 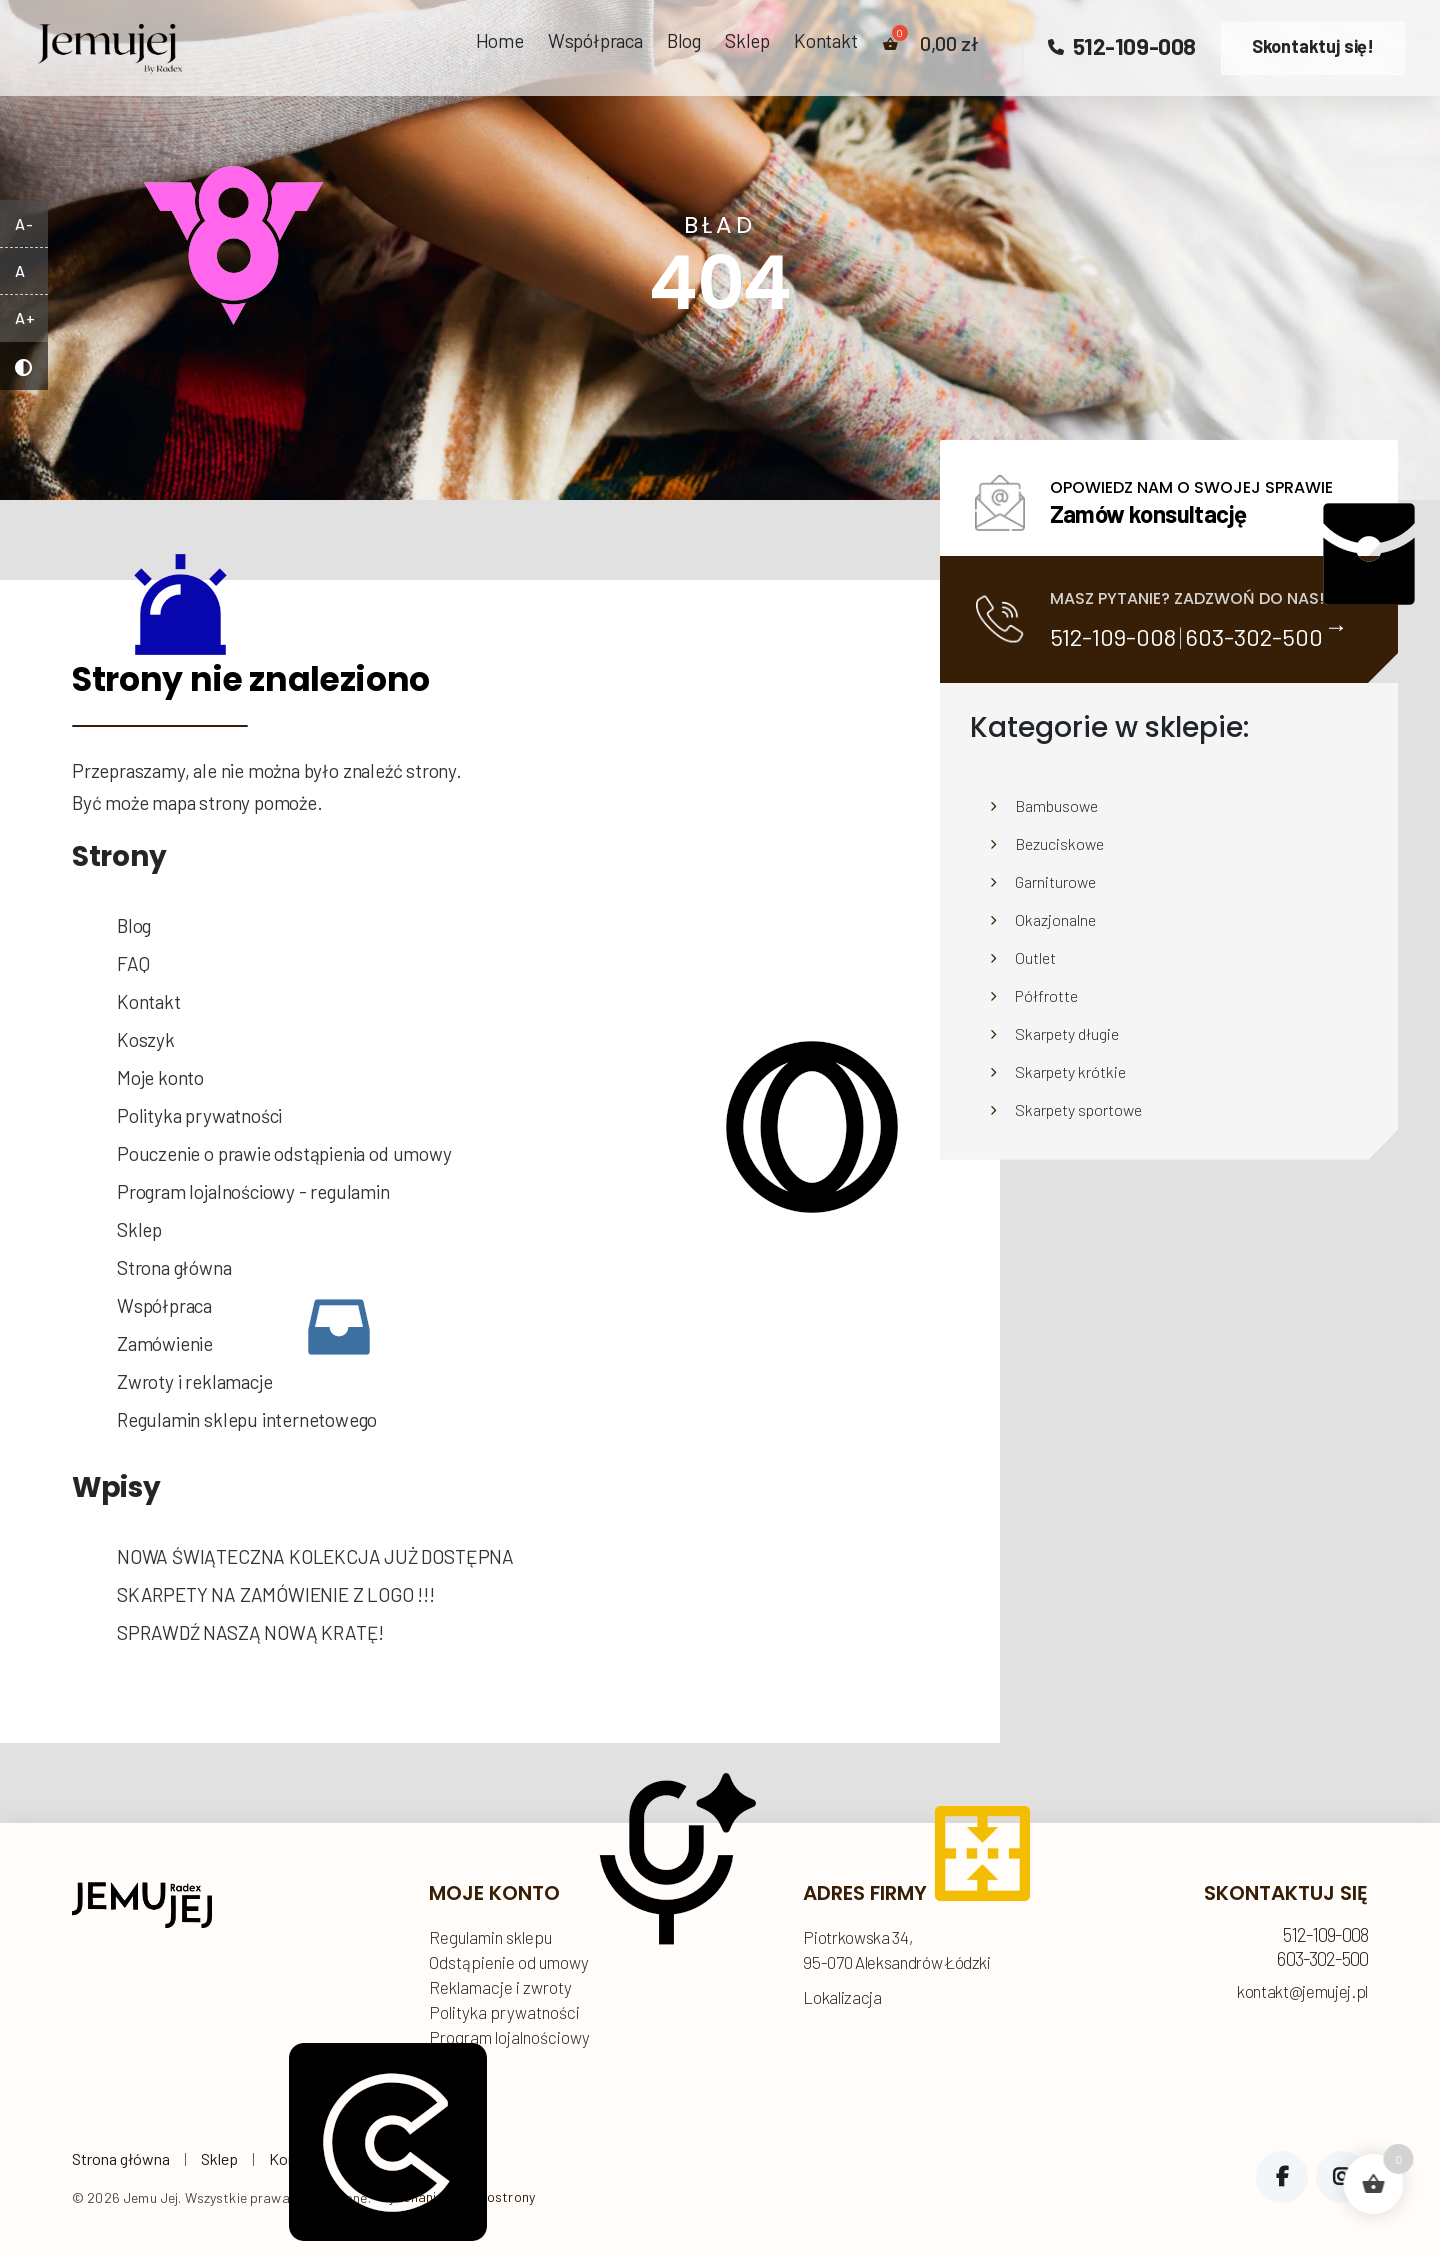 What do you see at coordinates (388, 2142) in the screenshot?
I see `cheerio library logo` at bounding box center [388, 2142].